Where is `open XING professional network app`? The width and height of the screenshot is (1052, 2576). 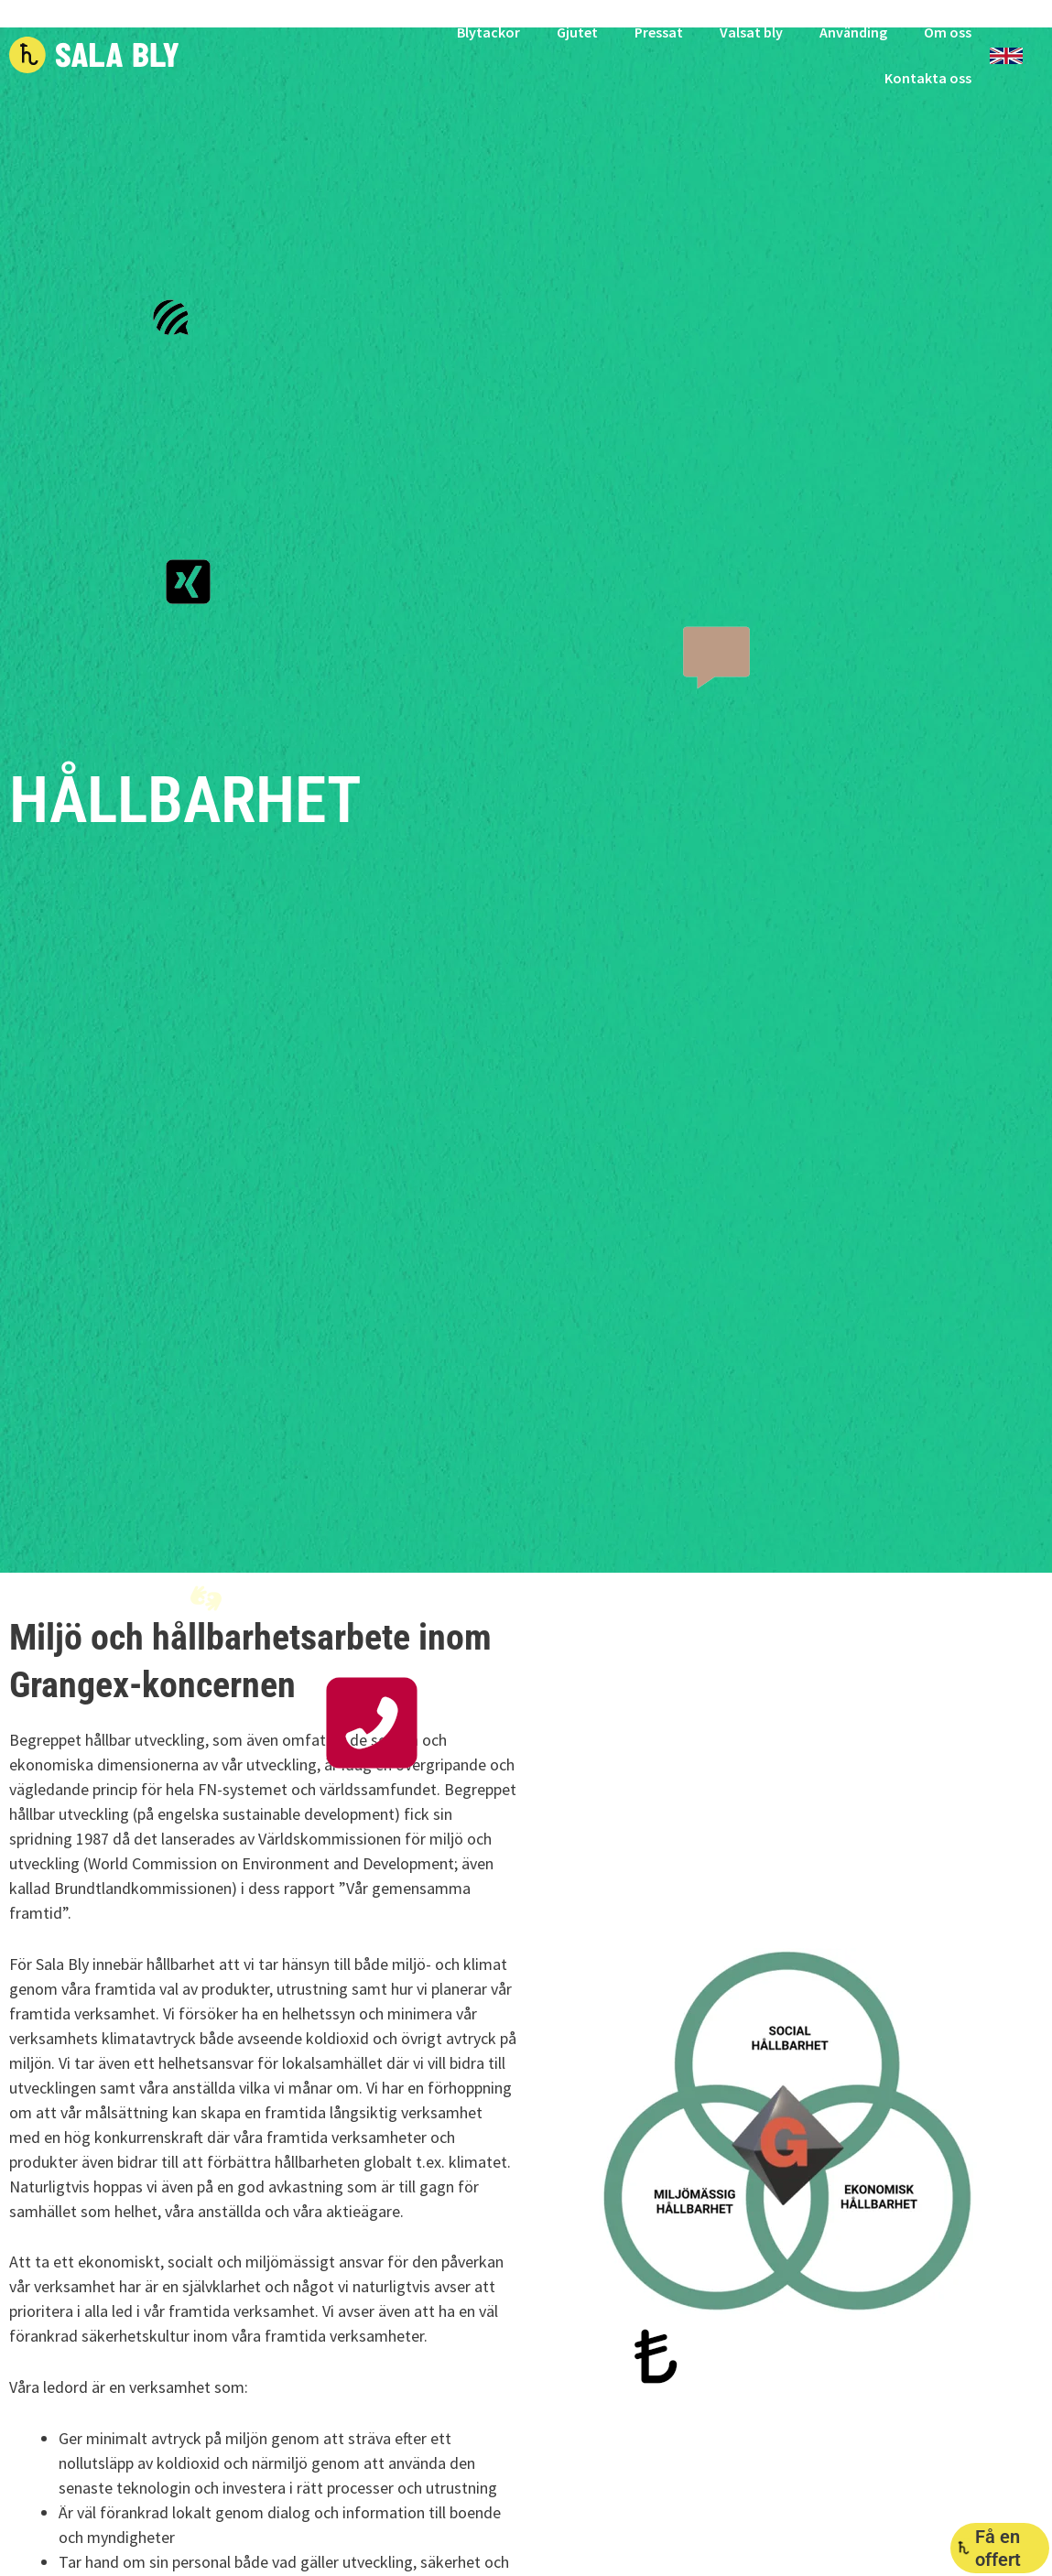
open XING professional network app is located at coordinates (188, 581).